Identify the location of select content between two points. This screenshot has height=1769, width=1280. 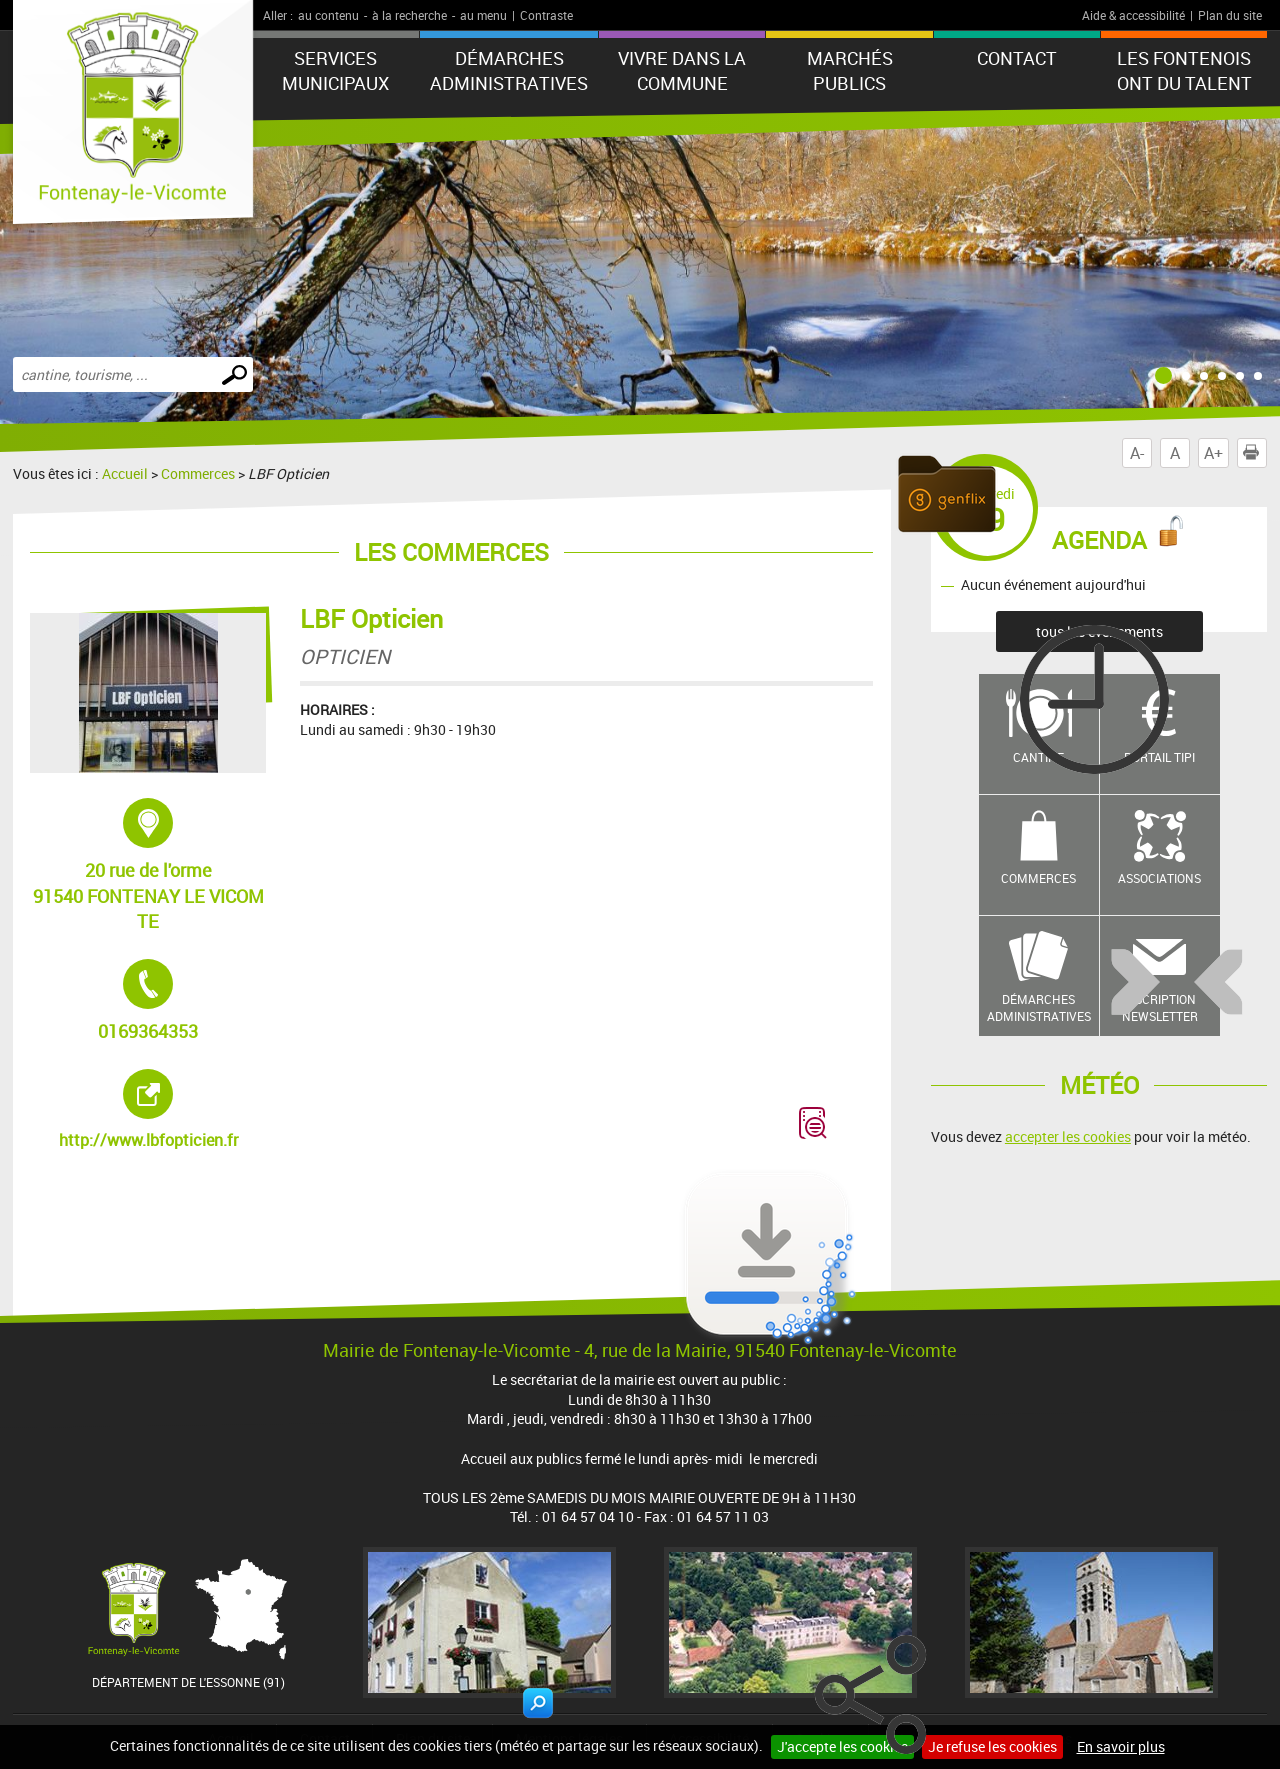
(1177, 982).